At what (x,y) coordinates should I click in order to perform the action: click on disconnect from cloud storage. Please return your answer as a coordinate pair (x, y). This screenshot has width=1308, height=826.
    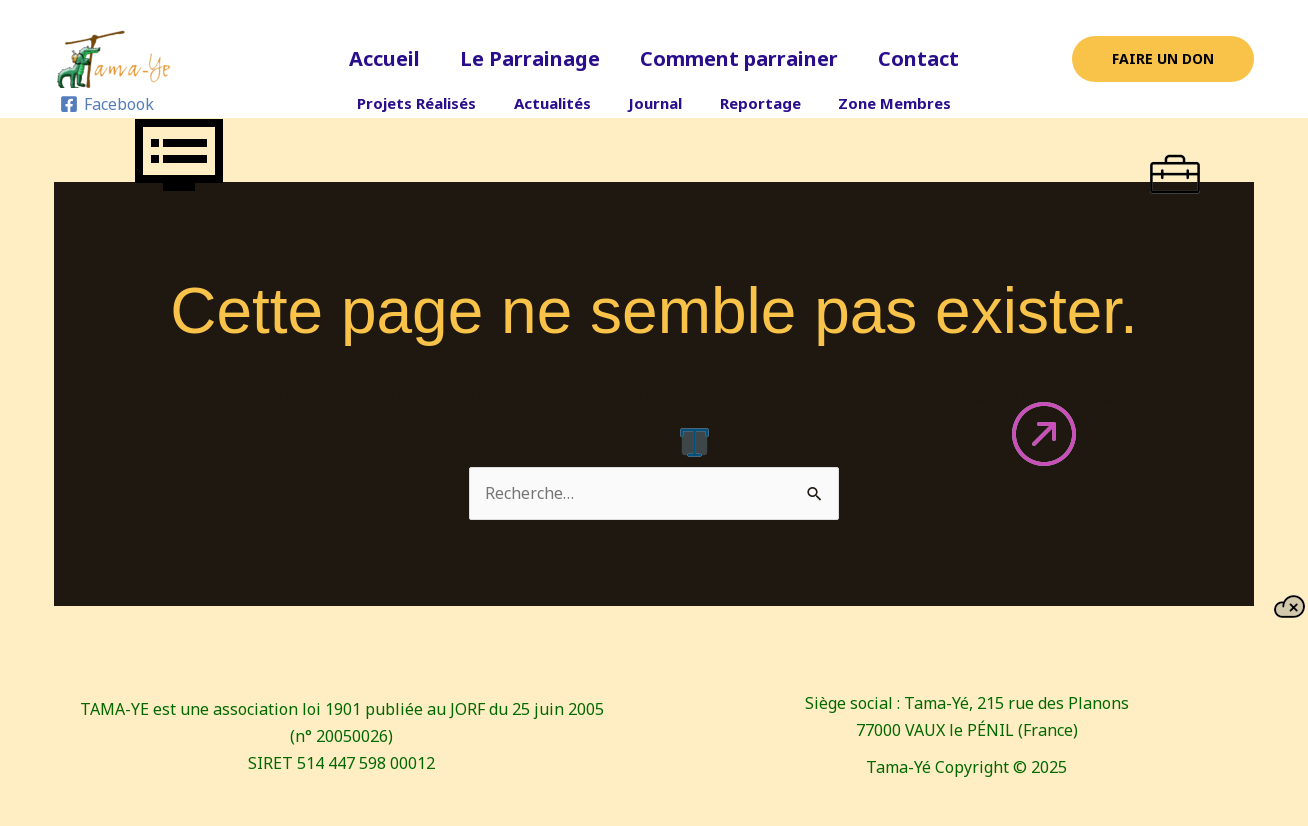
    Looking at the image, I should click on (1289, 606).